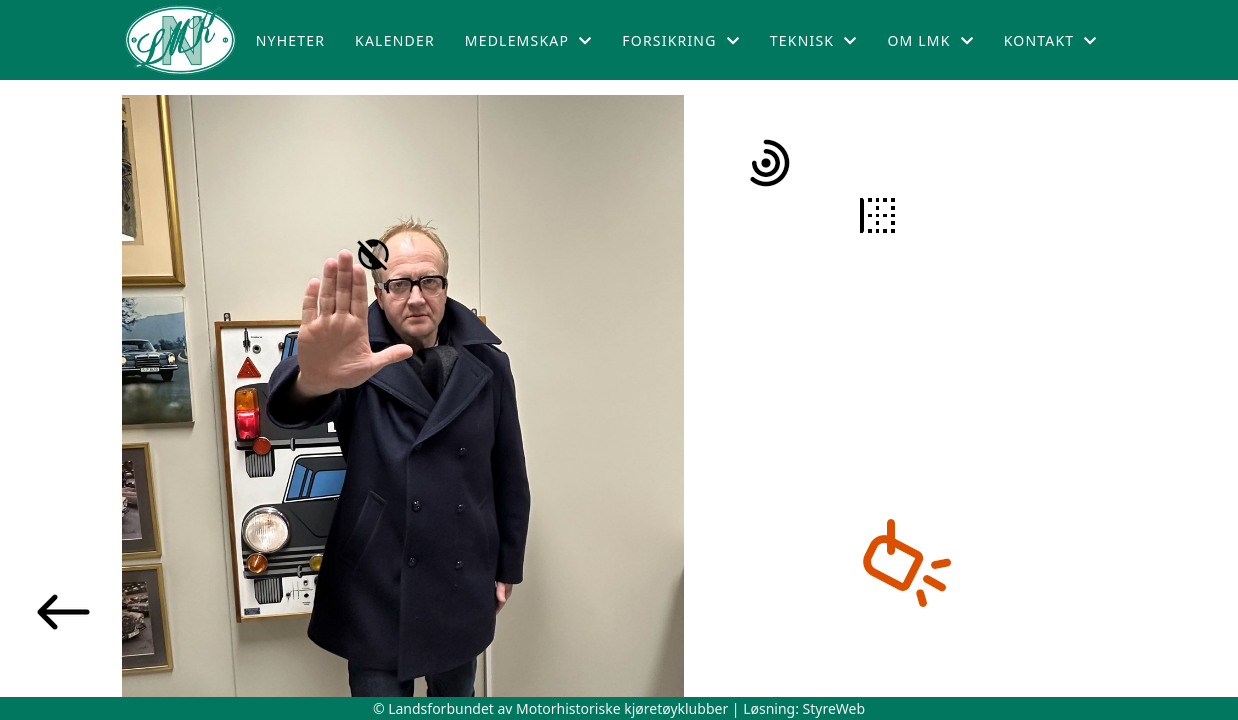 The height and width of the screenshot is (720, 1238). Describe the element at coordinates (877, 215) in the screenshot. I see `apply border to left edge of cell or element` at that location.